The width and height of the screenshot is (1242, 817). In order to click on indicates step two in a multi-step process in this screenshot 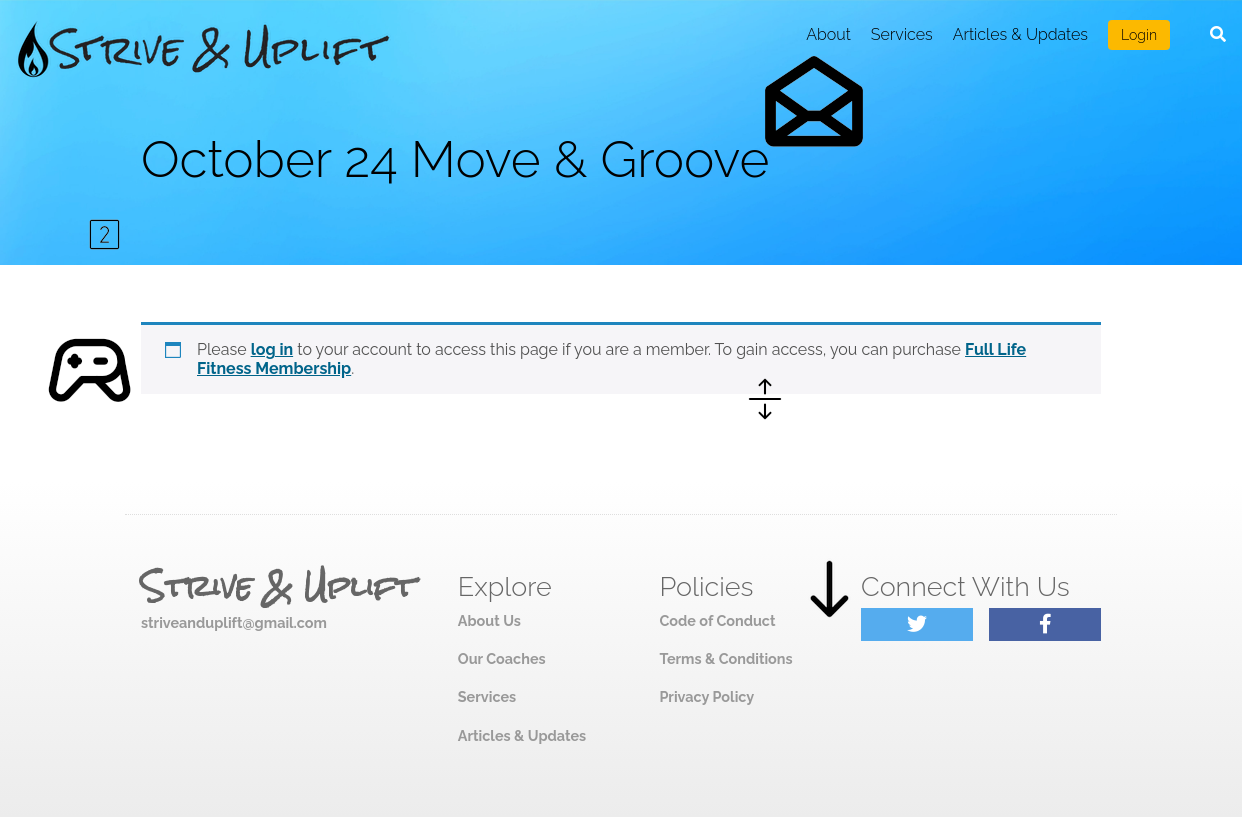, I will do `click(104, 234)`.